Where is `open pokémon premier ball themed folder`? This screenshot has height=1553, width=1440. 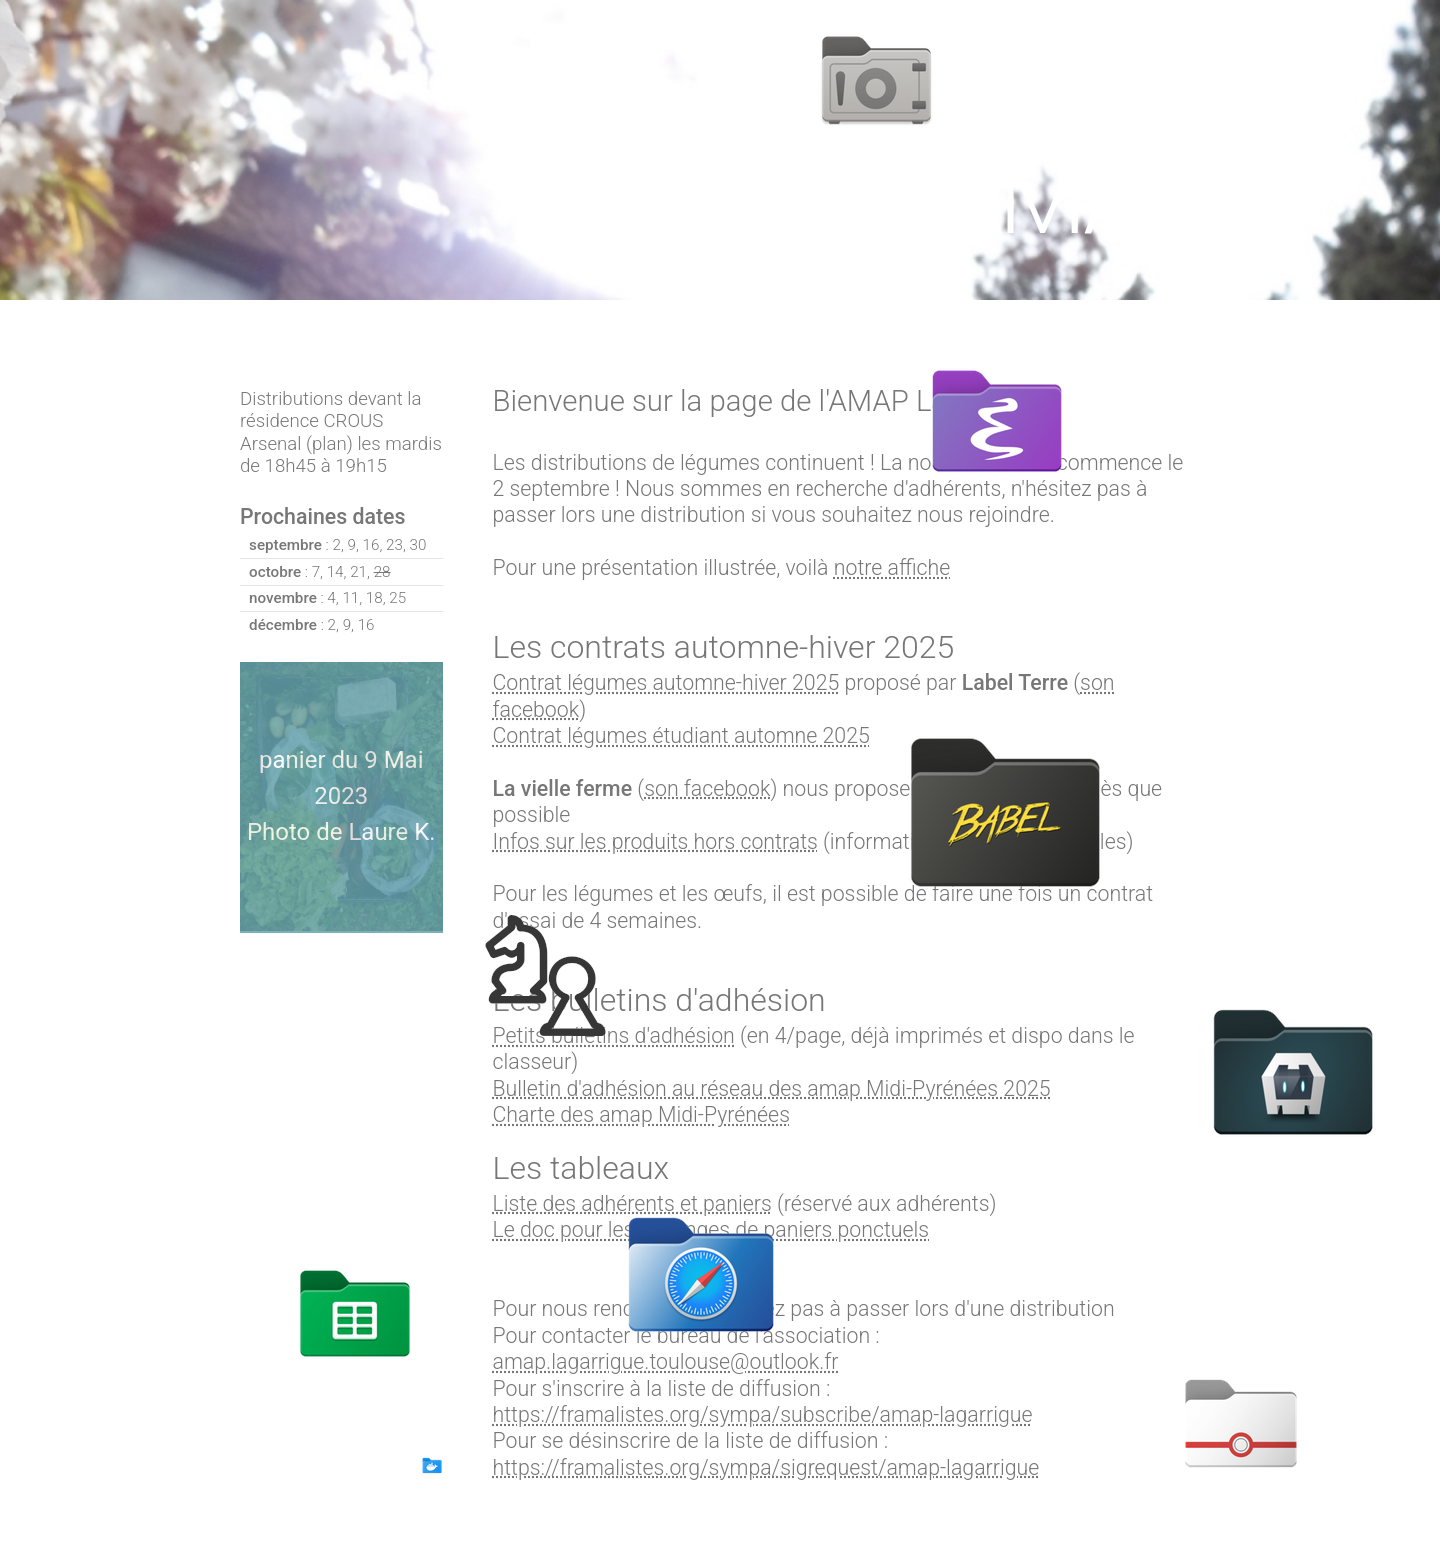
open pokémon premier ball themed folder is located at coordinates (1240, 1426).